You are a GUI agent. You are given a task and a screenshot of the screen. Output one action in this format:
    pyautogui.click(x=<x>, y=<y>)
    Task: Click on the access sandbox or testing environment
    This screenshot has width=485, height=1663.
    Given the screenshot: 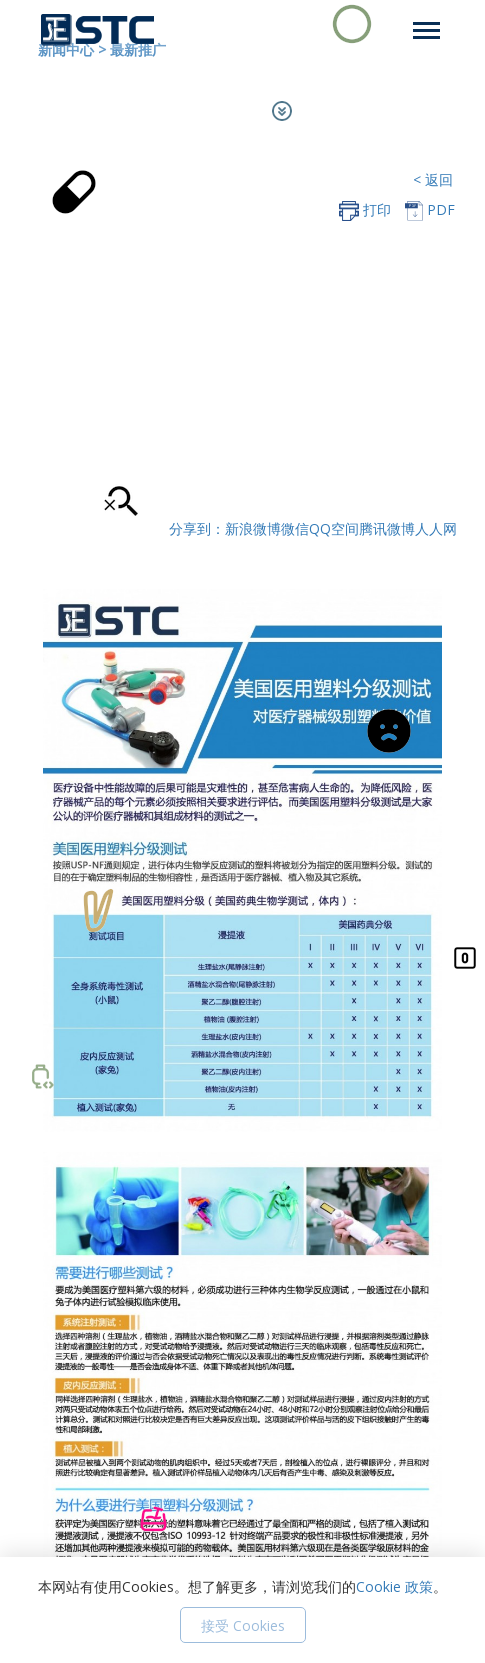 What is the action you would take?
    pyautogui.click(x=153, y=1519)
    